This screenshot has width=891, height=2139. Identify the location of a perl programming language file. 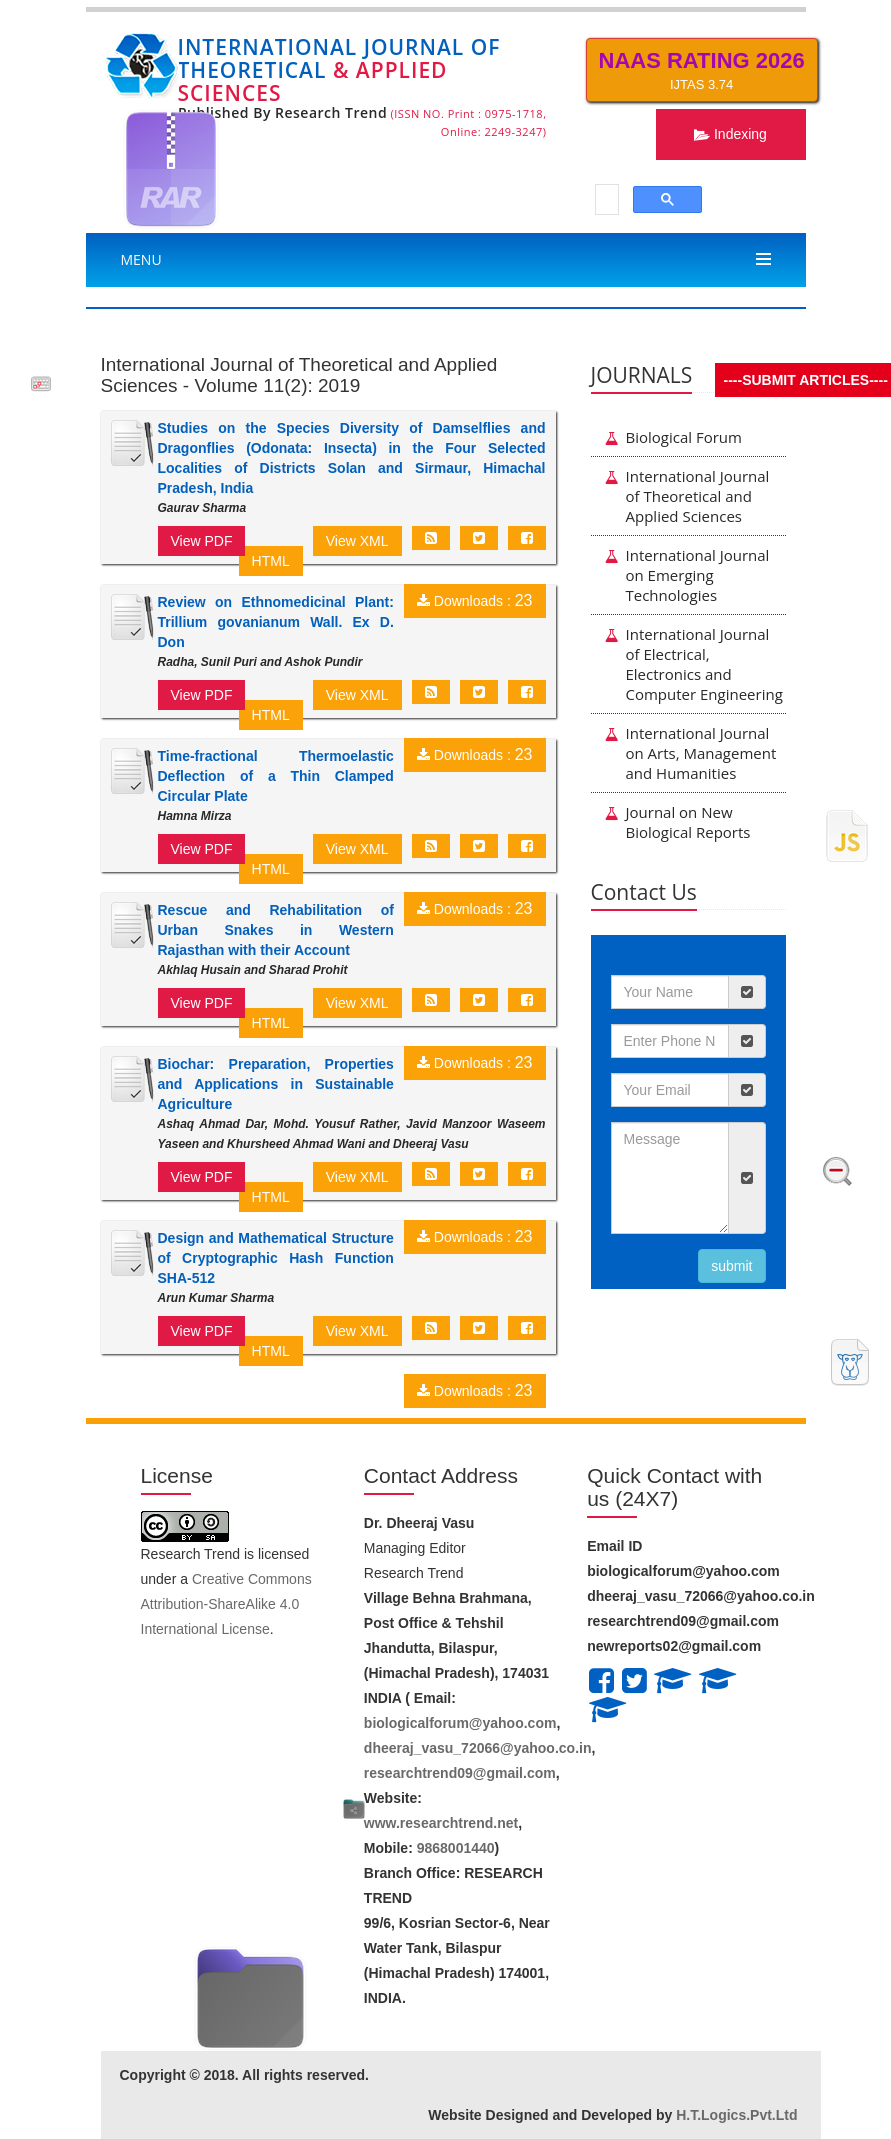
(850, 1362).